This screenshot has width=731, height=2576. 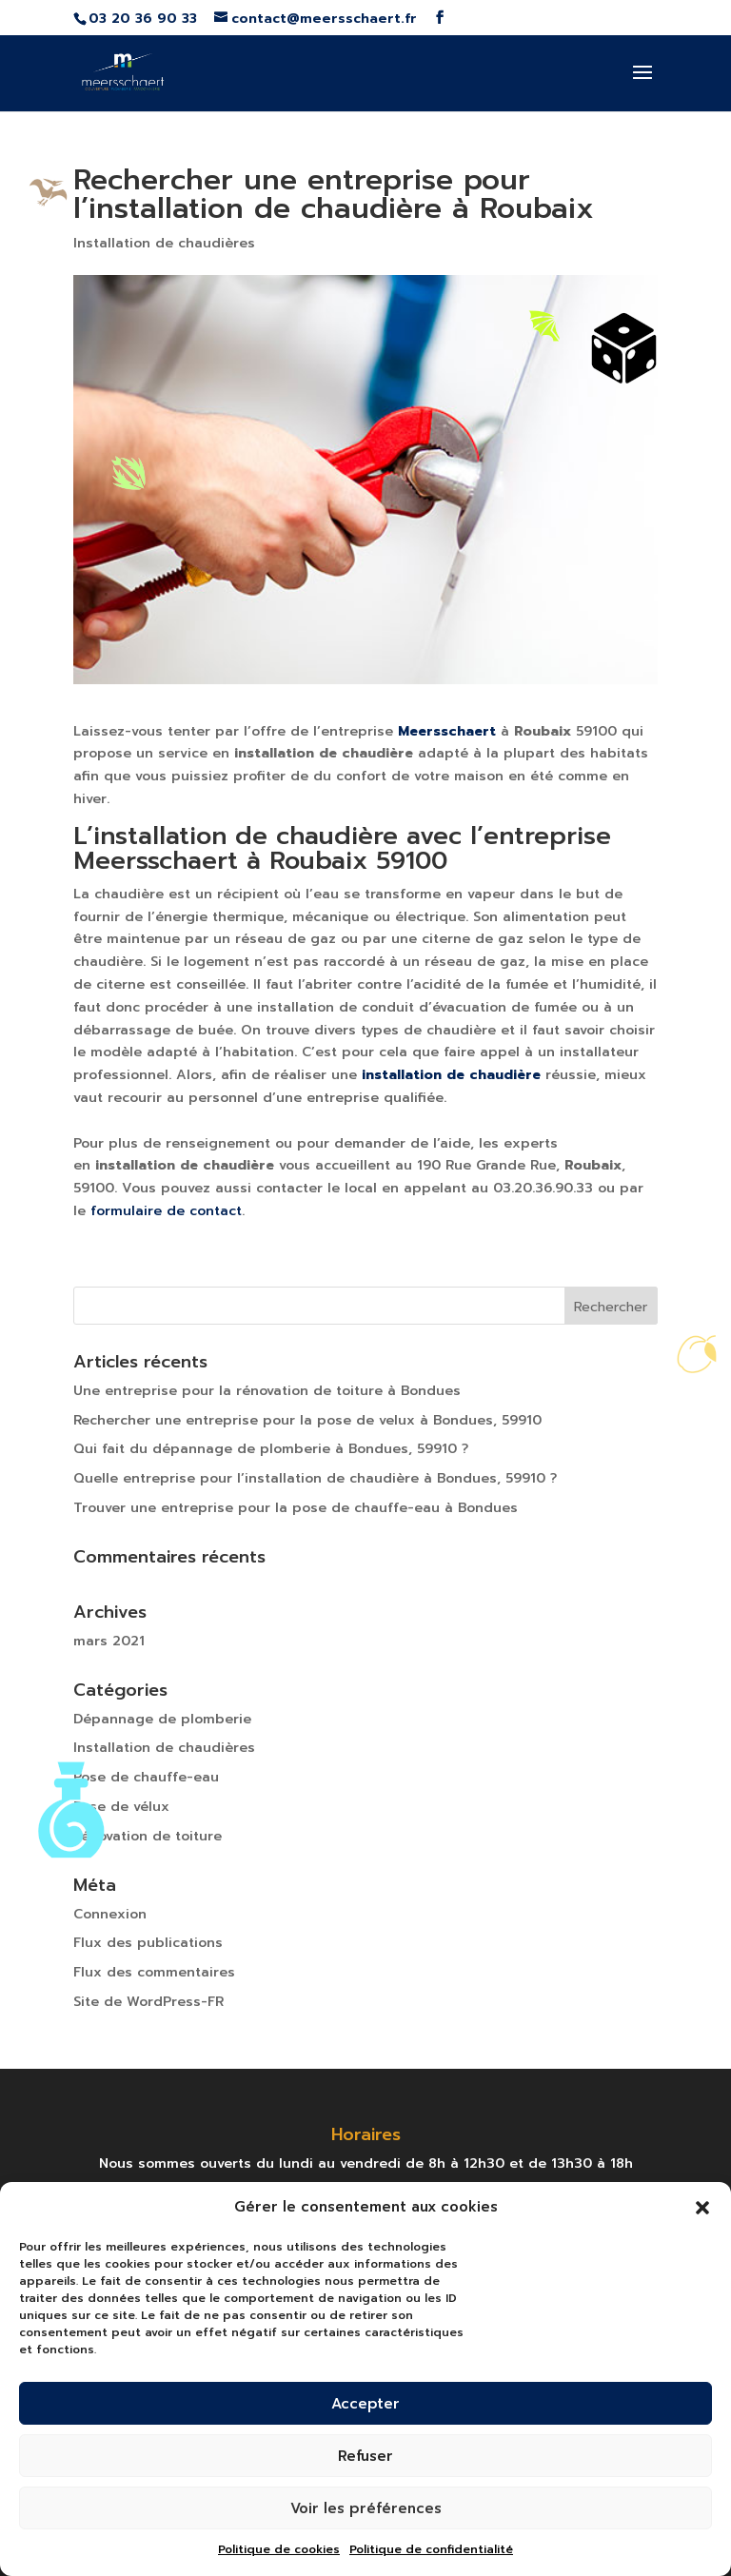 What do you see at coordinates (128, 473) in the screenshot?
I see `indicates a swift or speed-enhanced attack ability` at bounding box center [128, 473].